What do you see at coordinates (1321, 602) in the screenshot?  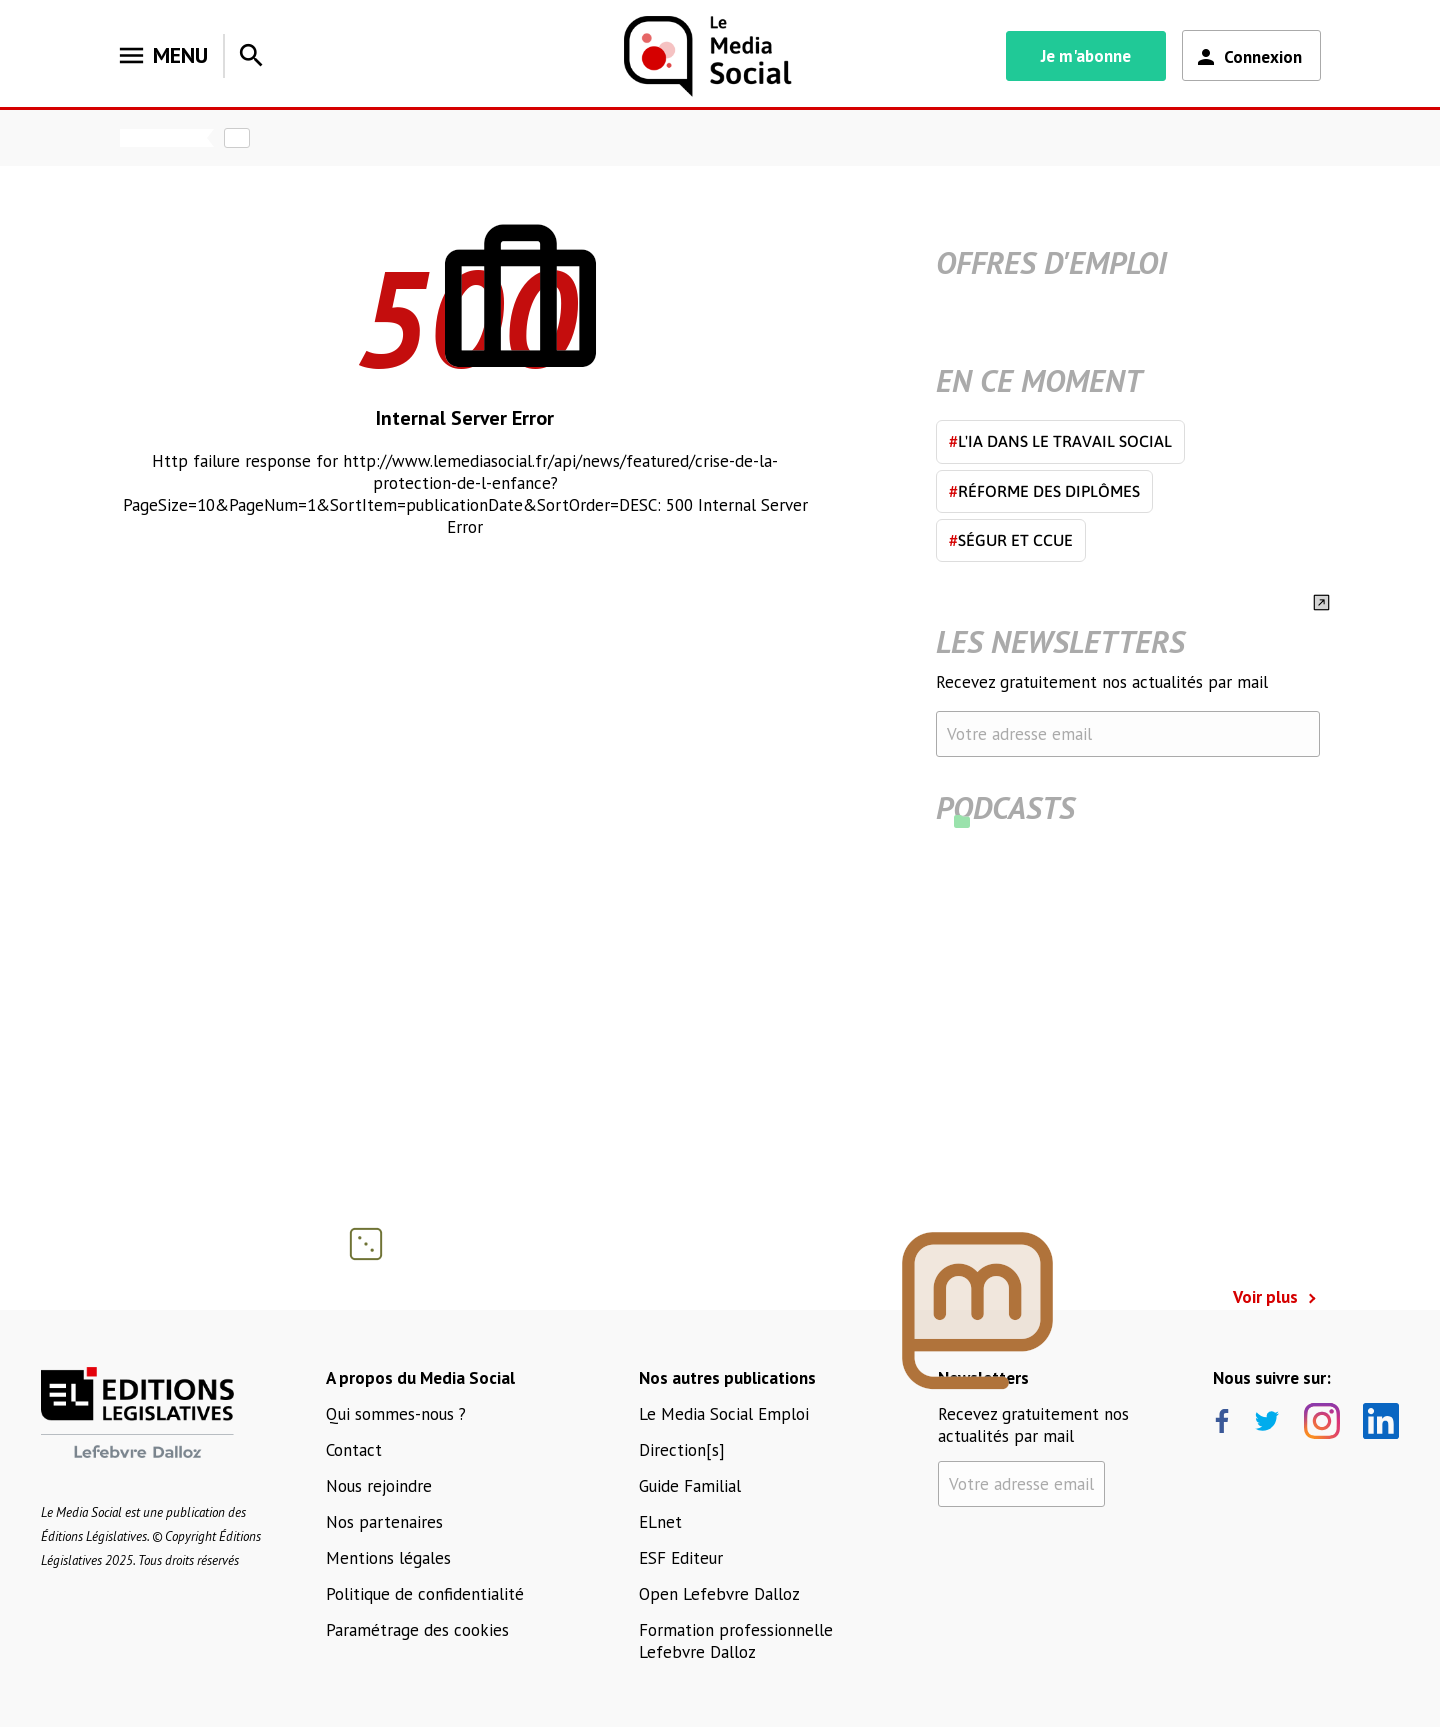 I see `open link in a new window` at bounding box center [1321, 602].